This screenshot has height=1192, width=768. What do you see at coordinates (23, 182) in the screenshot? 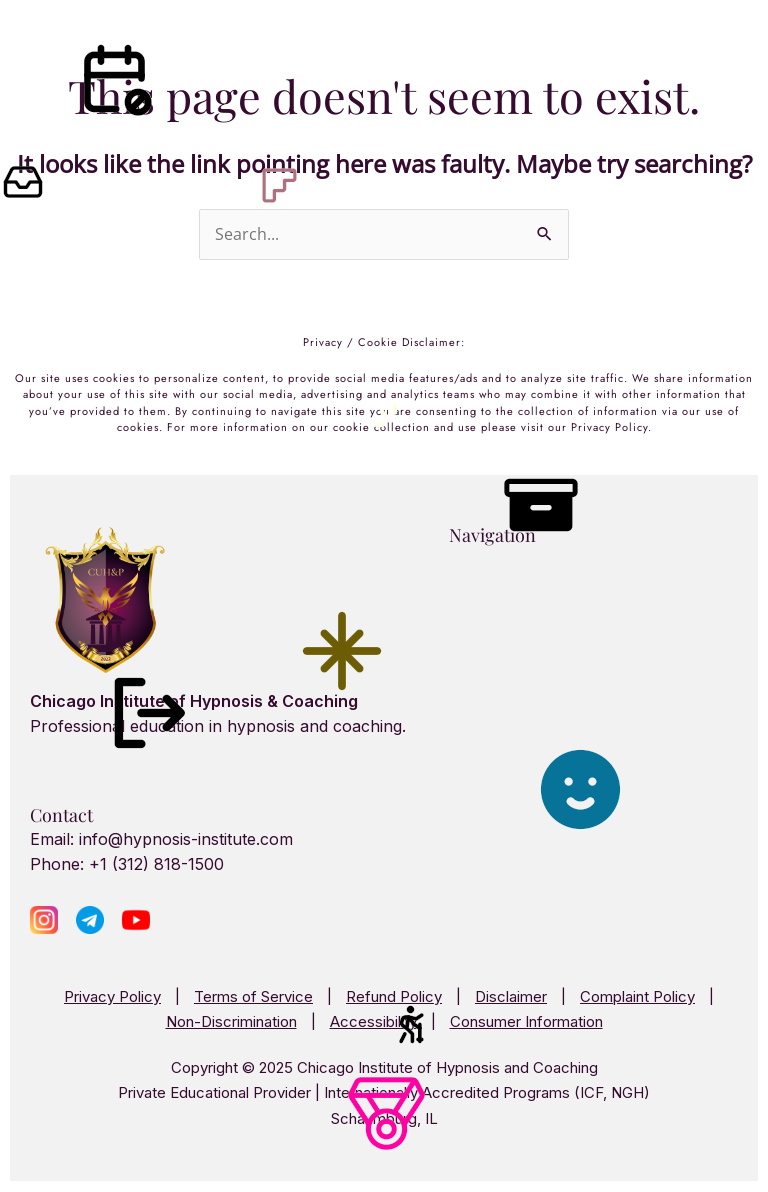
I see `view your inbox` at bounding box center [23, 182].